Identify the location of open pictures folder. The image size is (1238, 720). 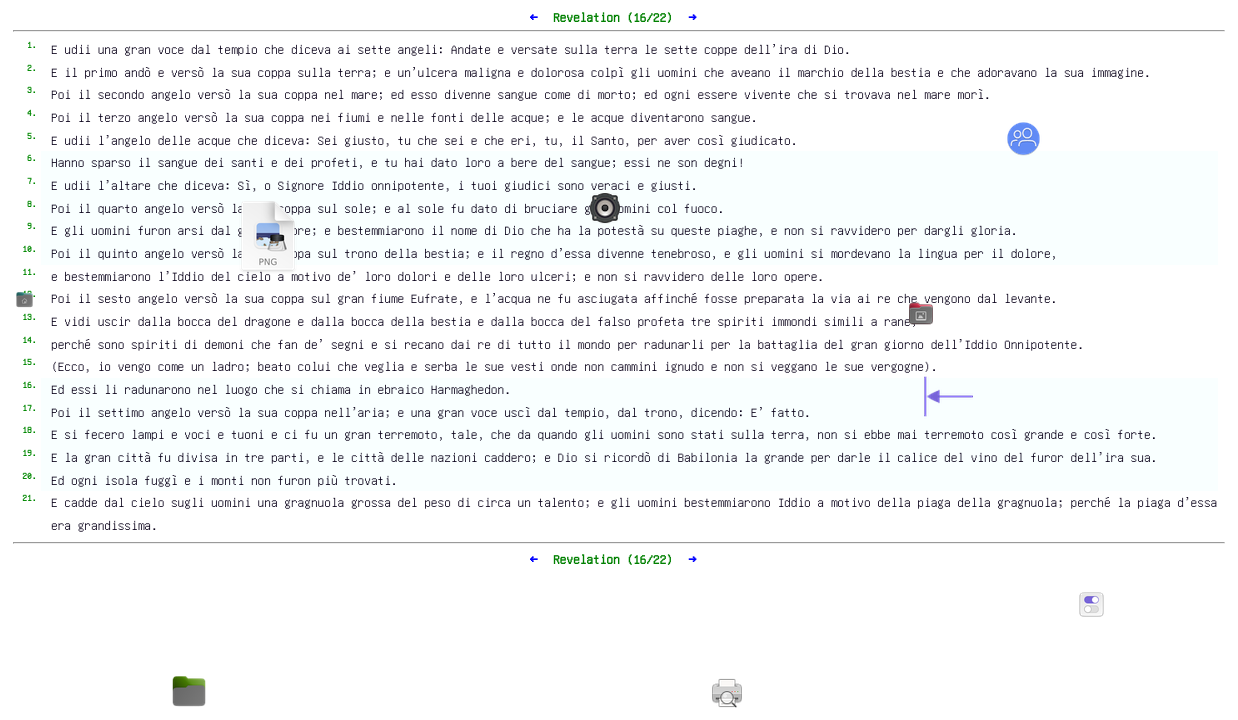
(921, 313).